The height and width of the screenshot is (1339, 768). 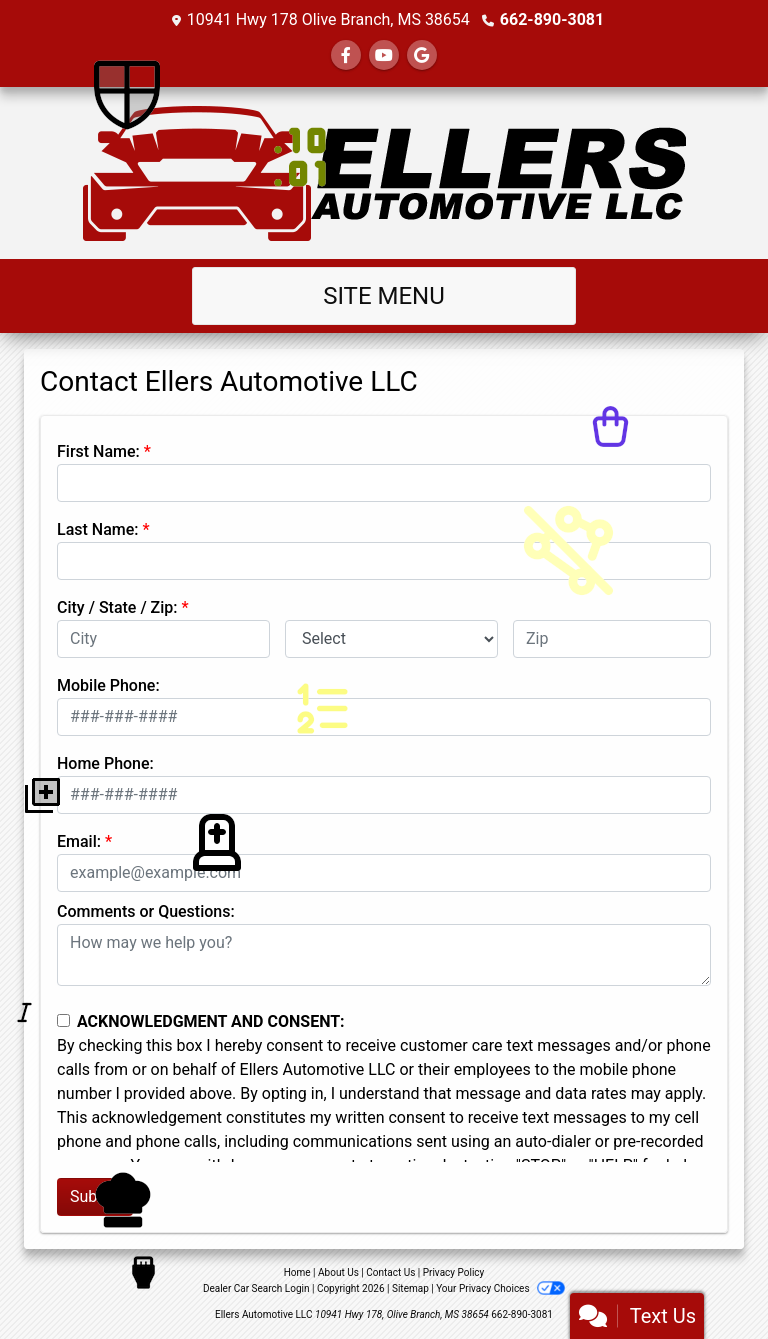 What do you see at coordinates (42, 795) in the screenshot?
I see `add item to your library` at bounding box center [42, 795].